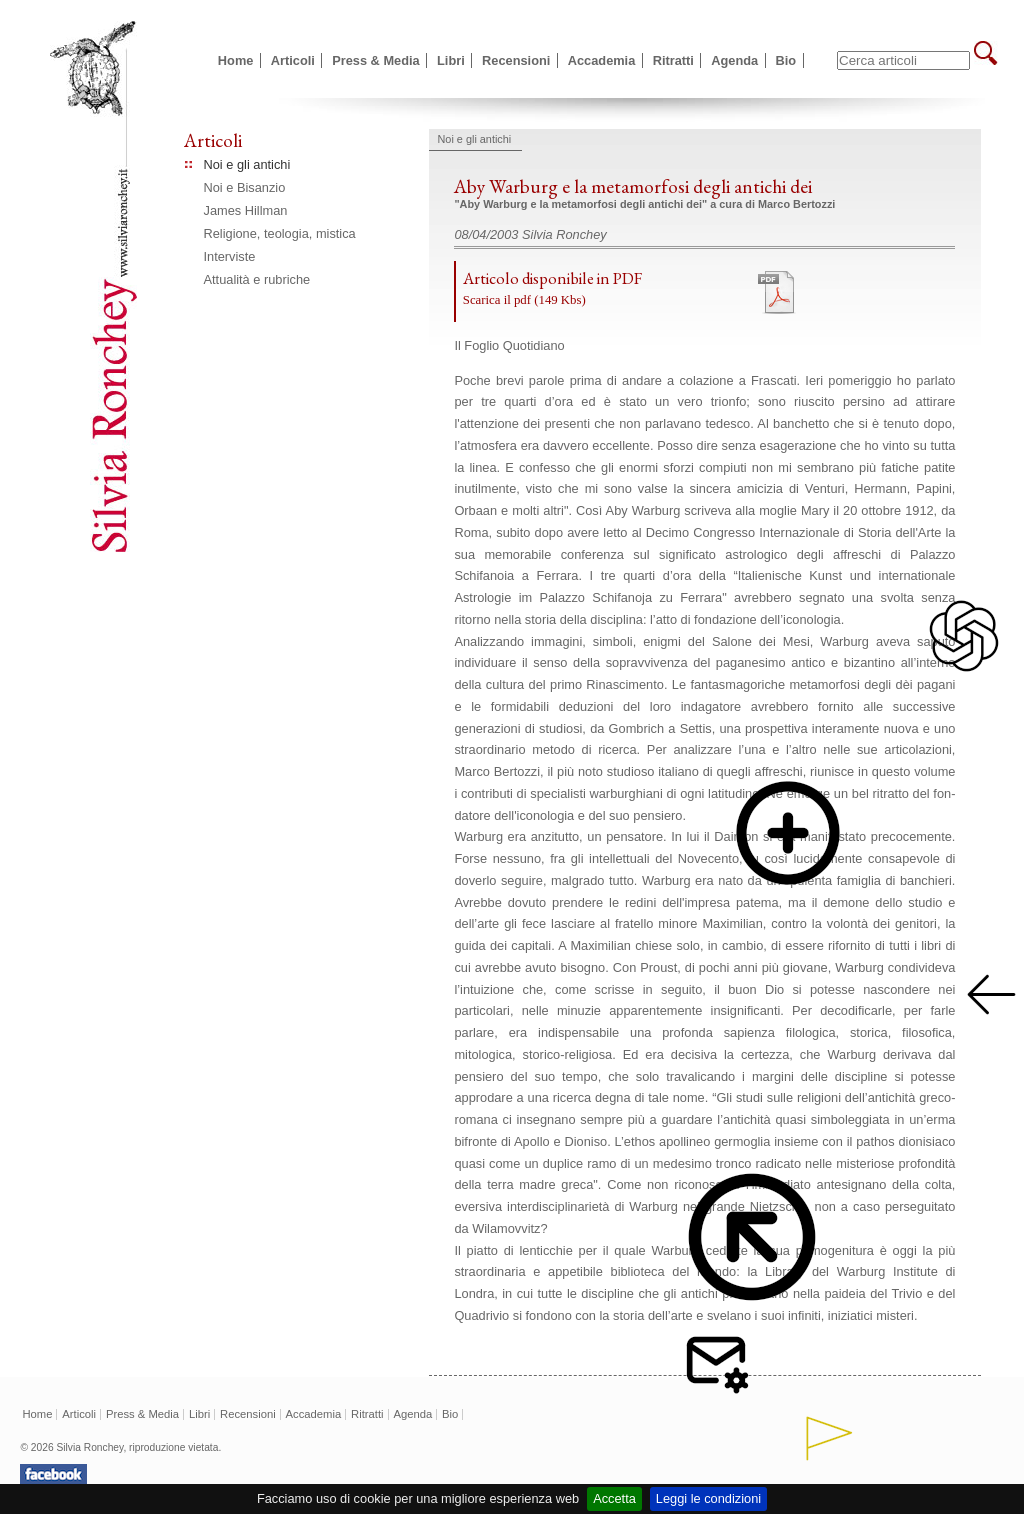  I want to click on flag or bookmark an item, so click(824, 1438).